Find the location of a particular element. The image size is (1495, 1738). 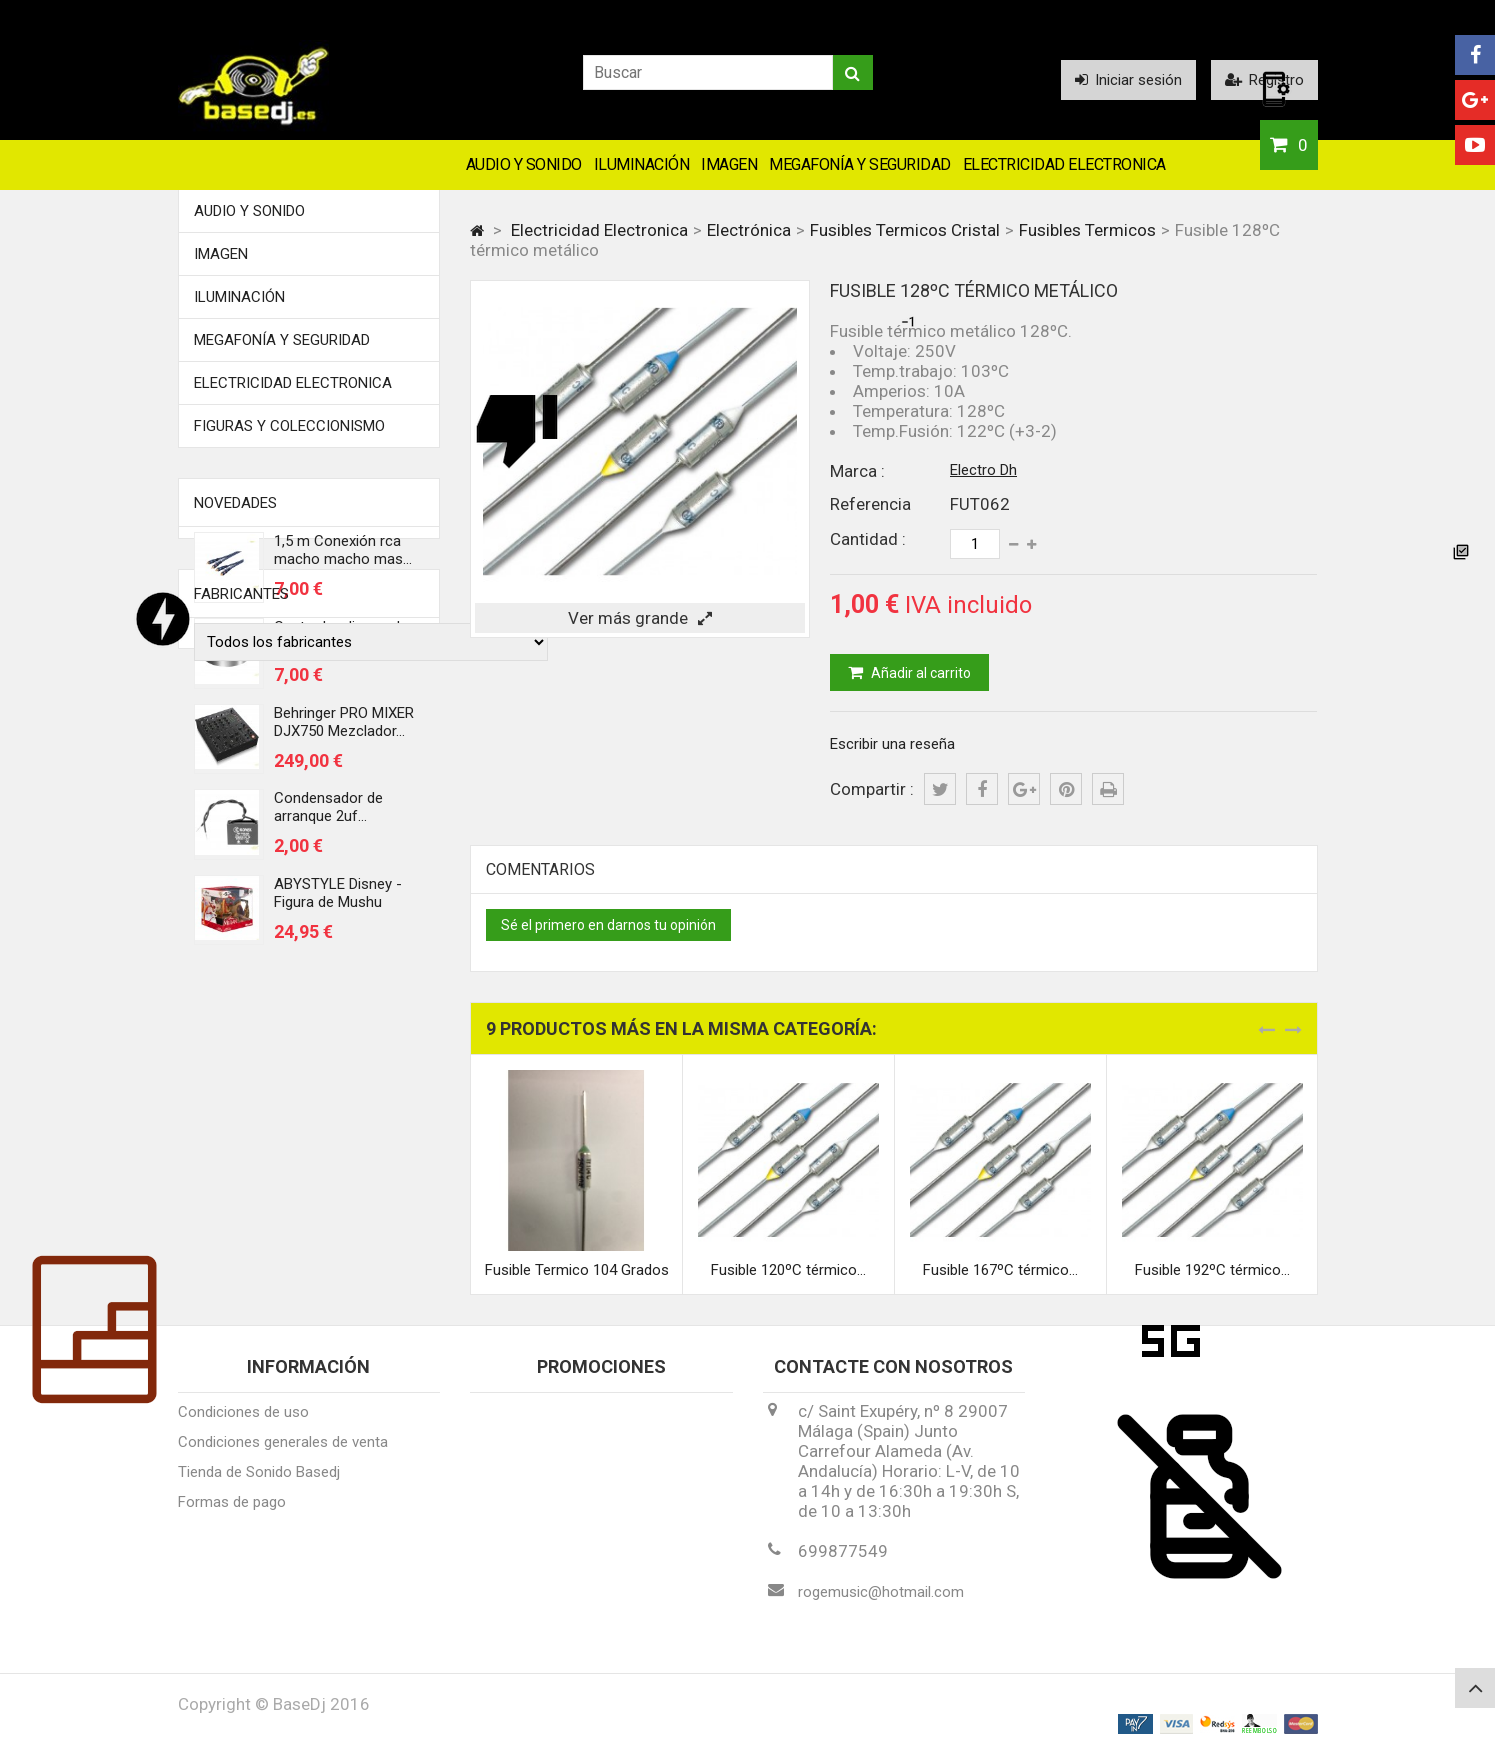

item successfully added to library is located at coordinates (1461, 552).